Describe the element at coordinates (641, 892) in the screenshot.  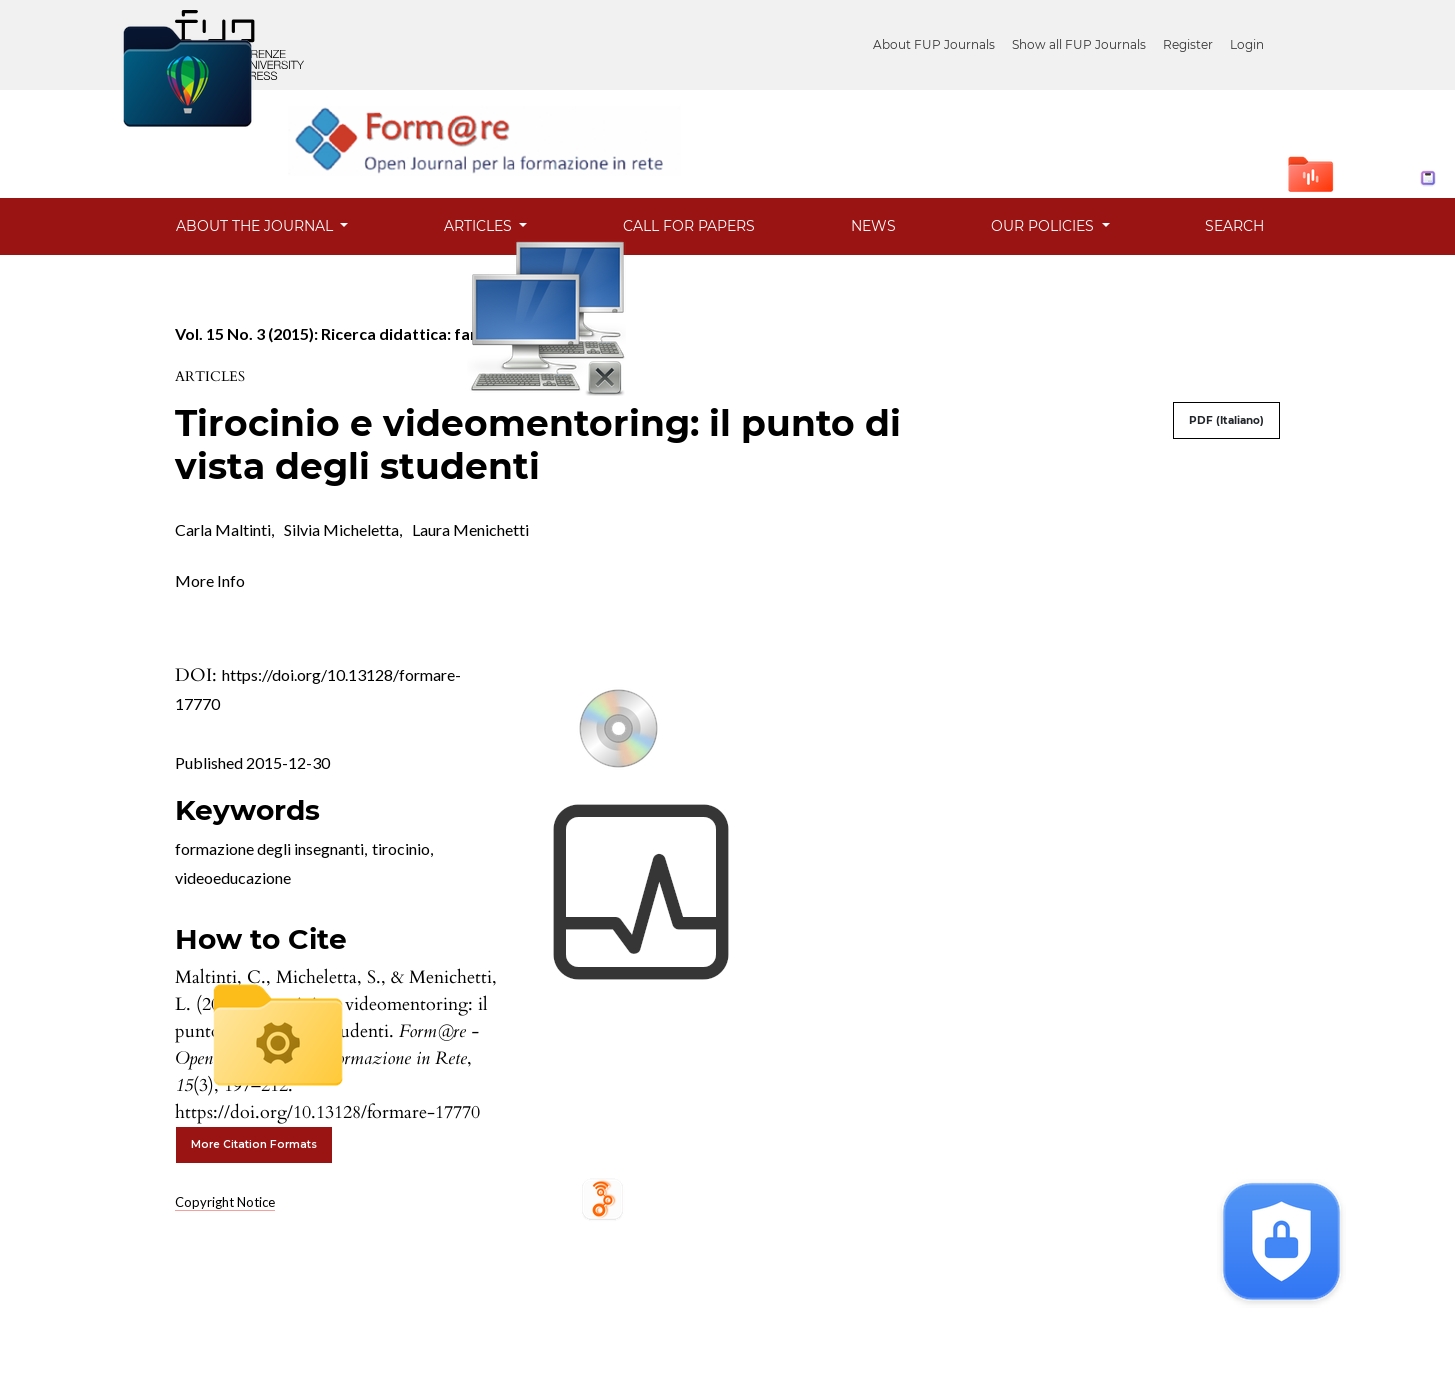
I see `open system monitor or activity monitor` at that location.